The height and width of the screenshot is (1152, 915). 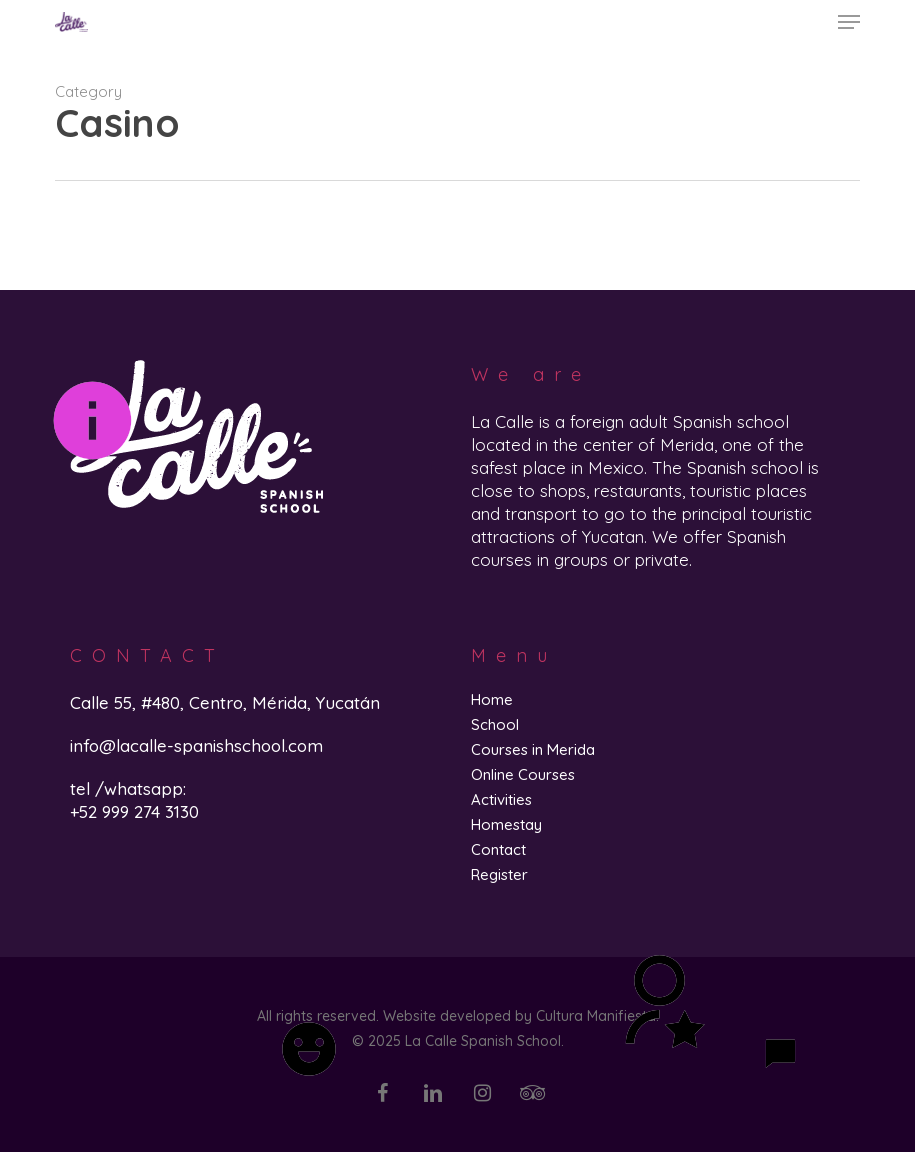 I want to click on view more information or details, so click(x=92, y=420).